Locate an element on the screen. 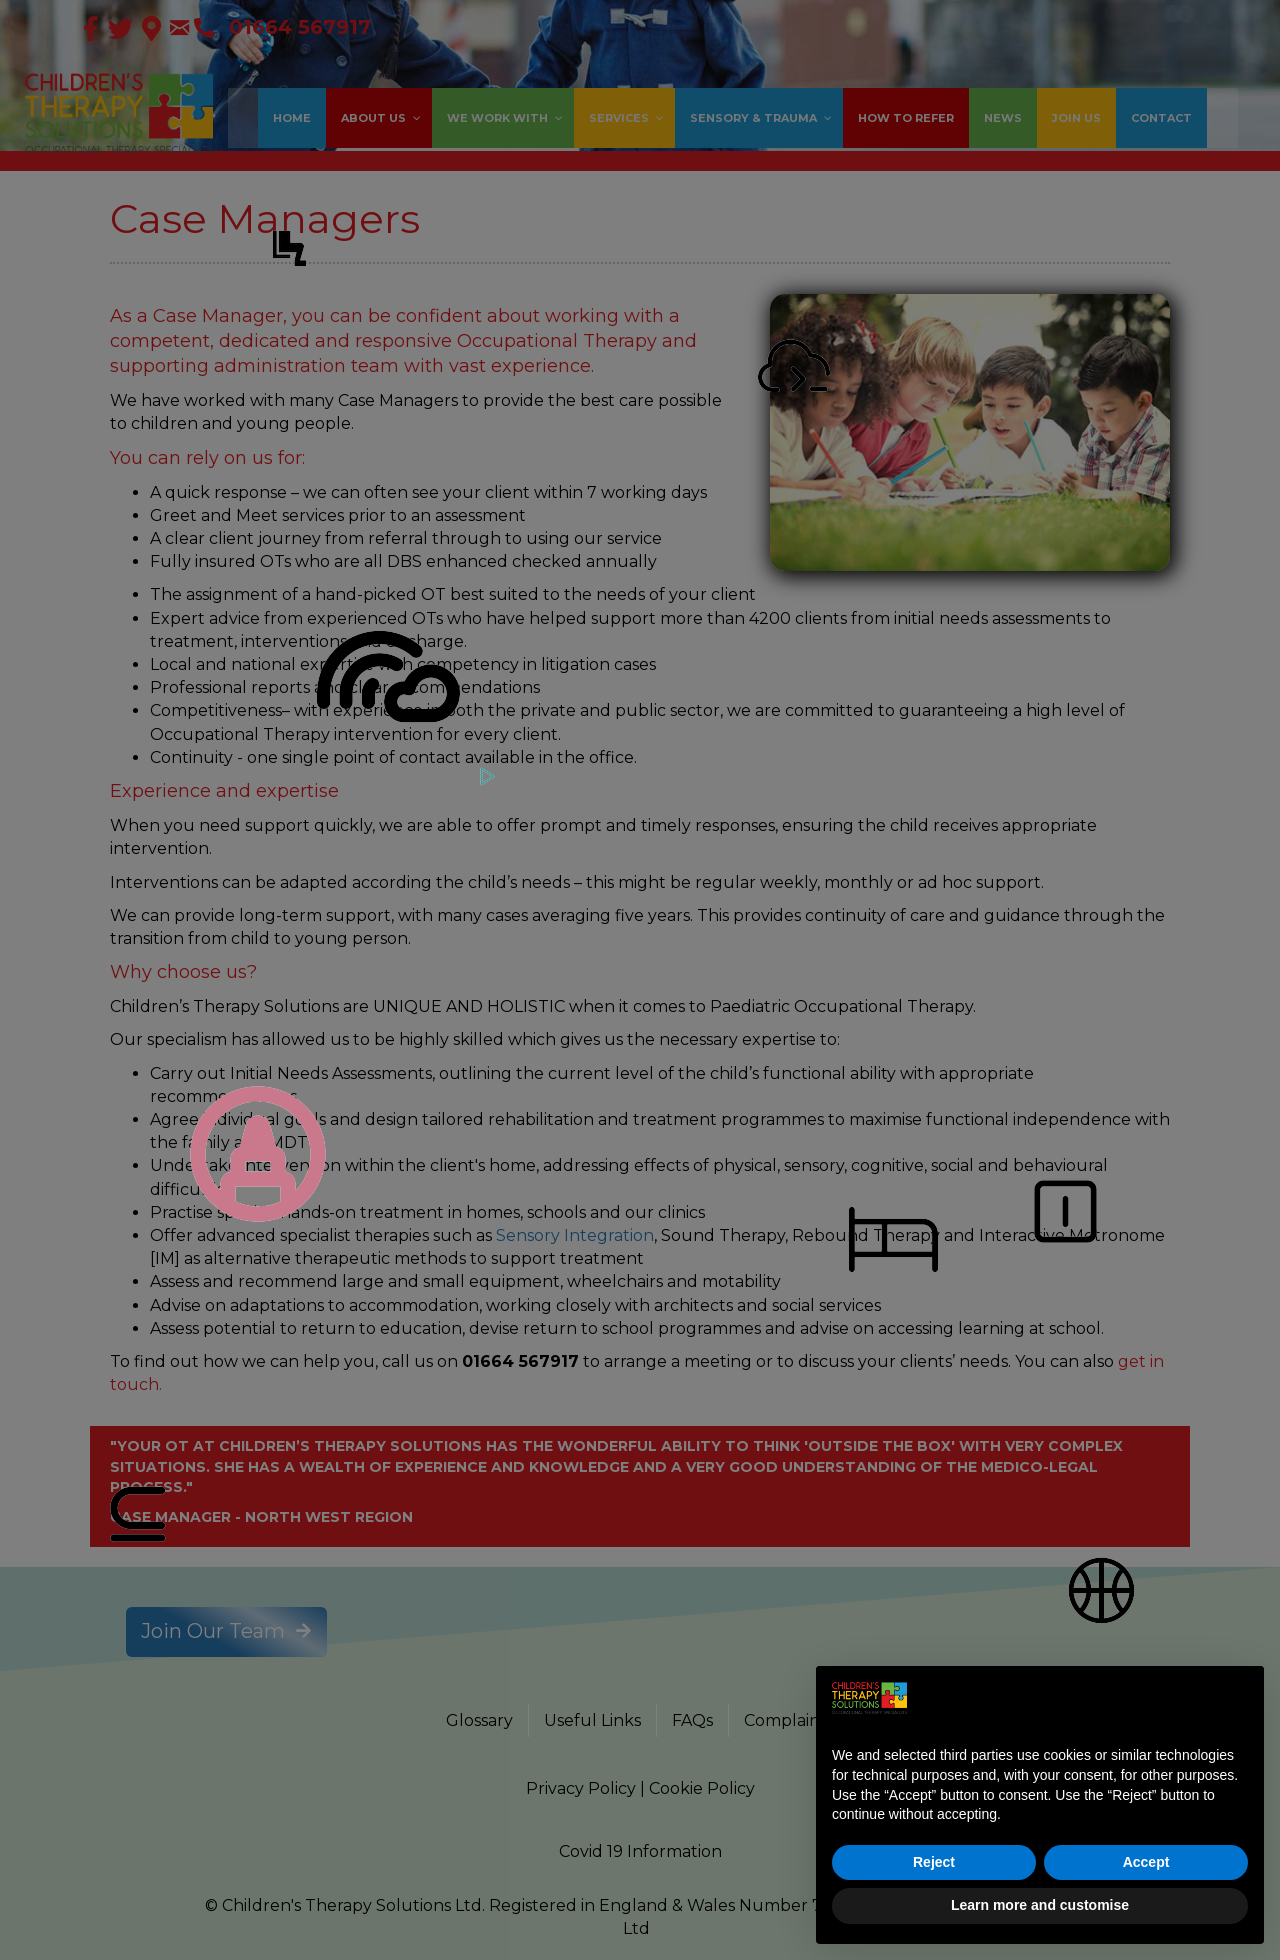 The height and width of the screenshot is (1960, 1280). view weather conditions is located at coordinates (388, 675).